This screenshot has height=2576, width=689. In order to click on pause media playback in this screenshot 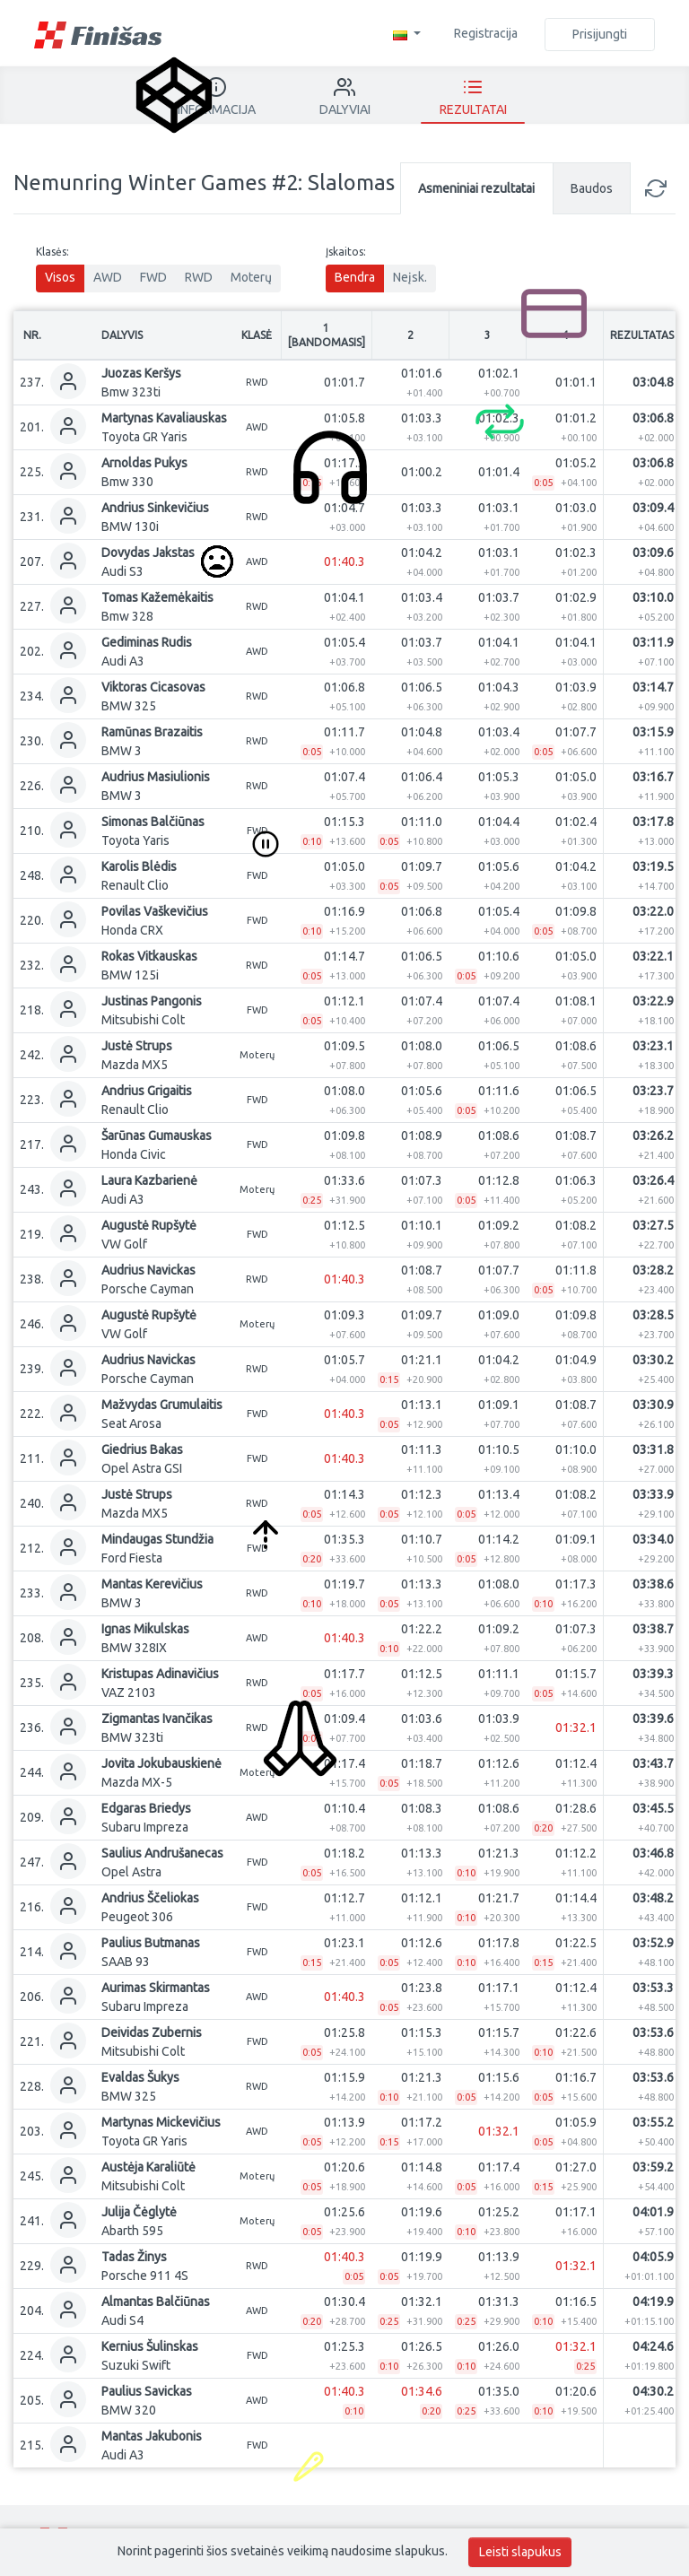, I will do `click(266, 844)`.